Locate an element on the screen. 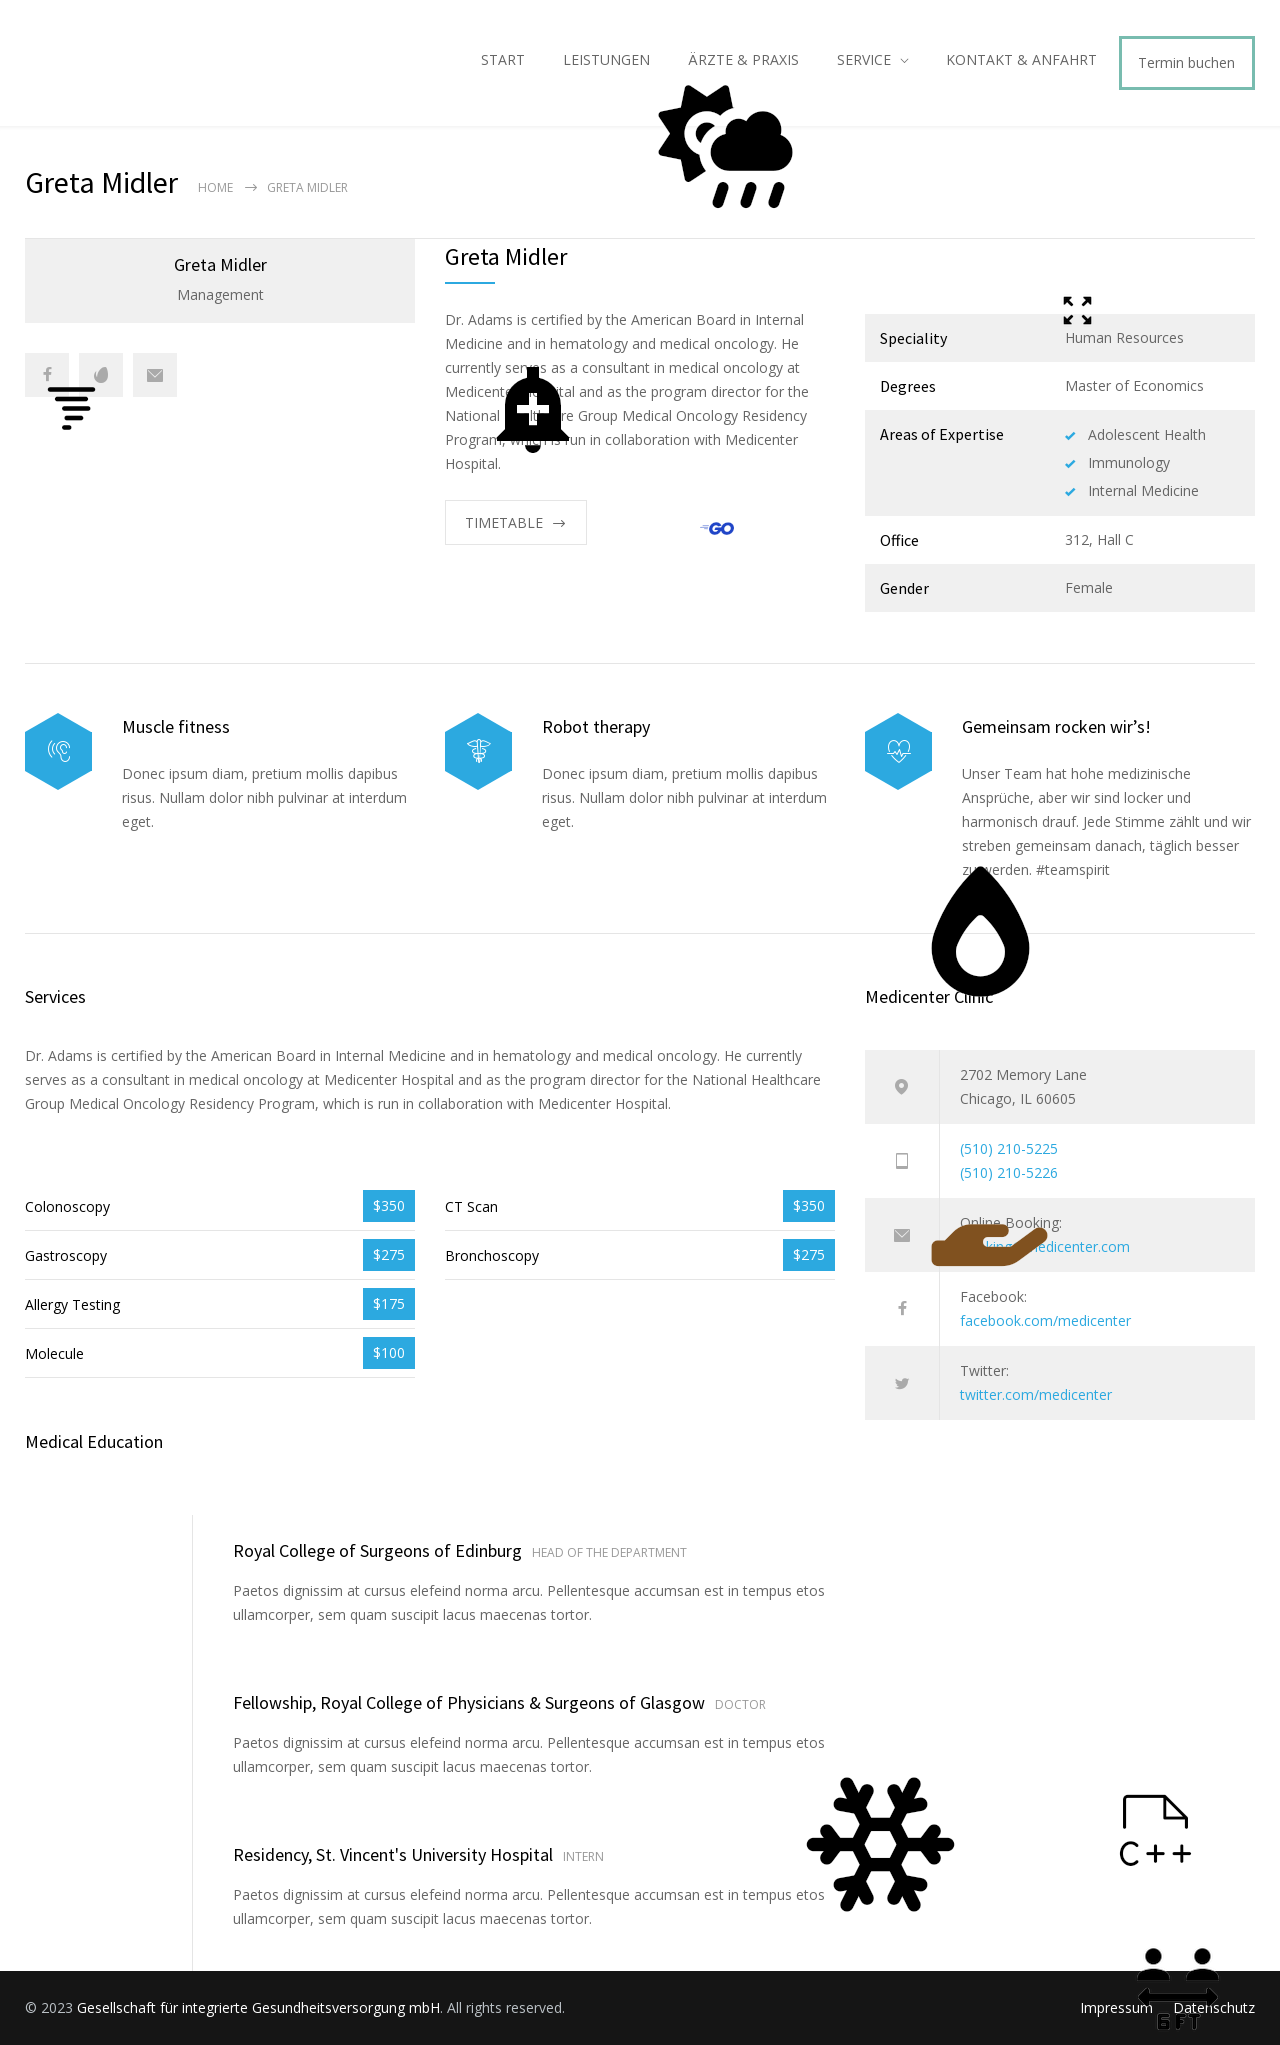 The height and width of the screenshot is (2045, 1280). indicates social distancing requirement of 6 feet is located at coordinates (1178, 1989).